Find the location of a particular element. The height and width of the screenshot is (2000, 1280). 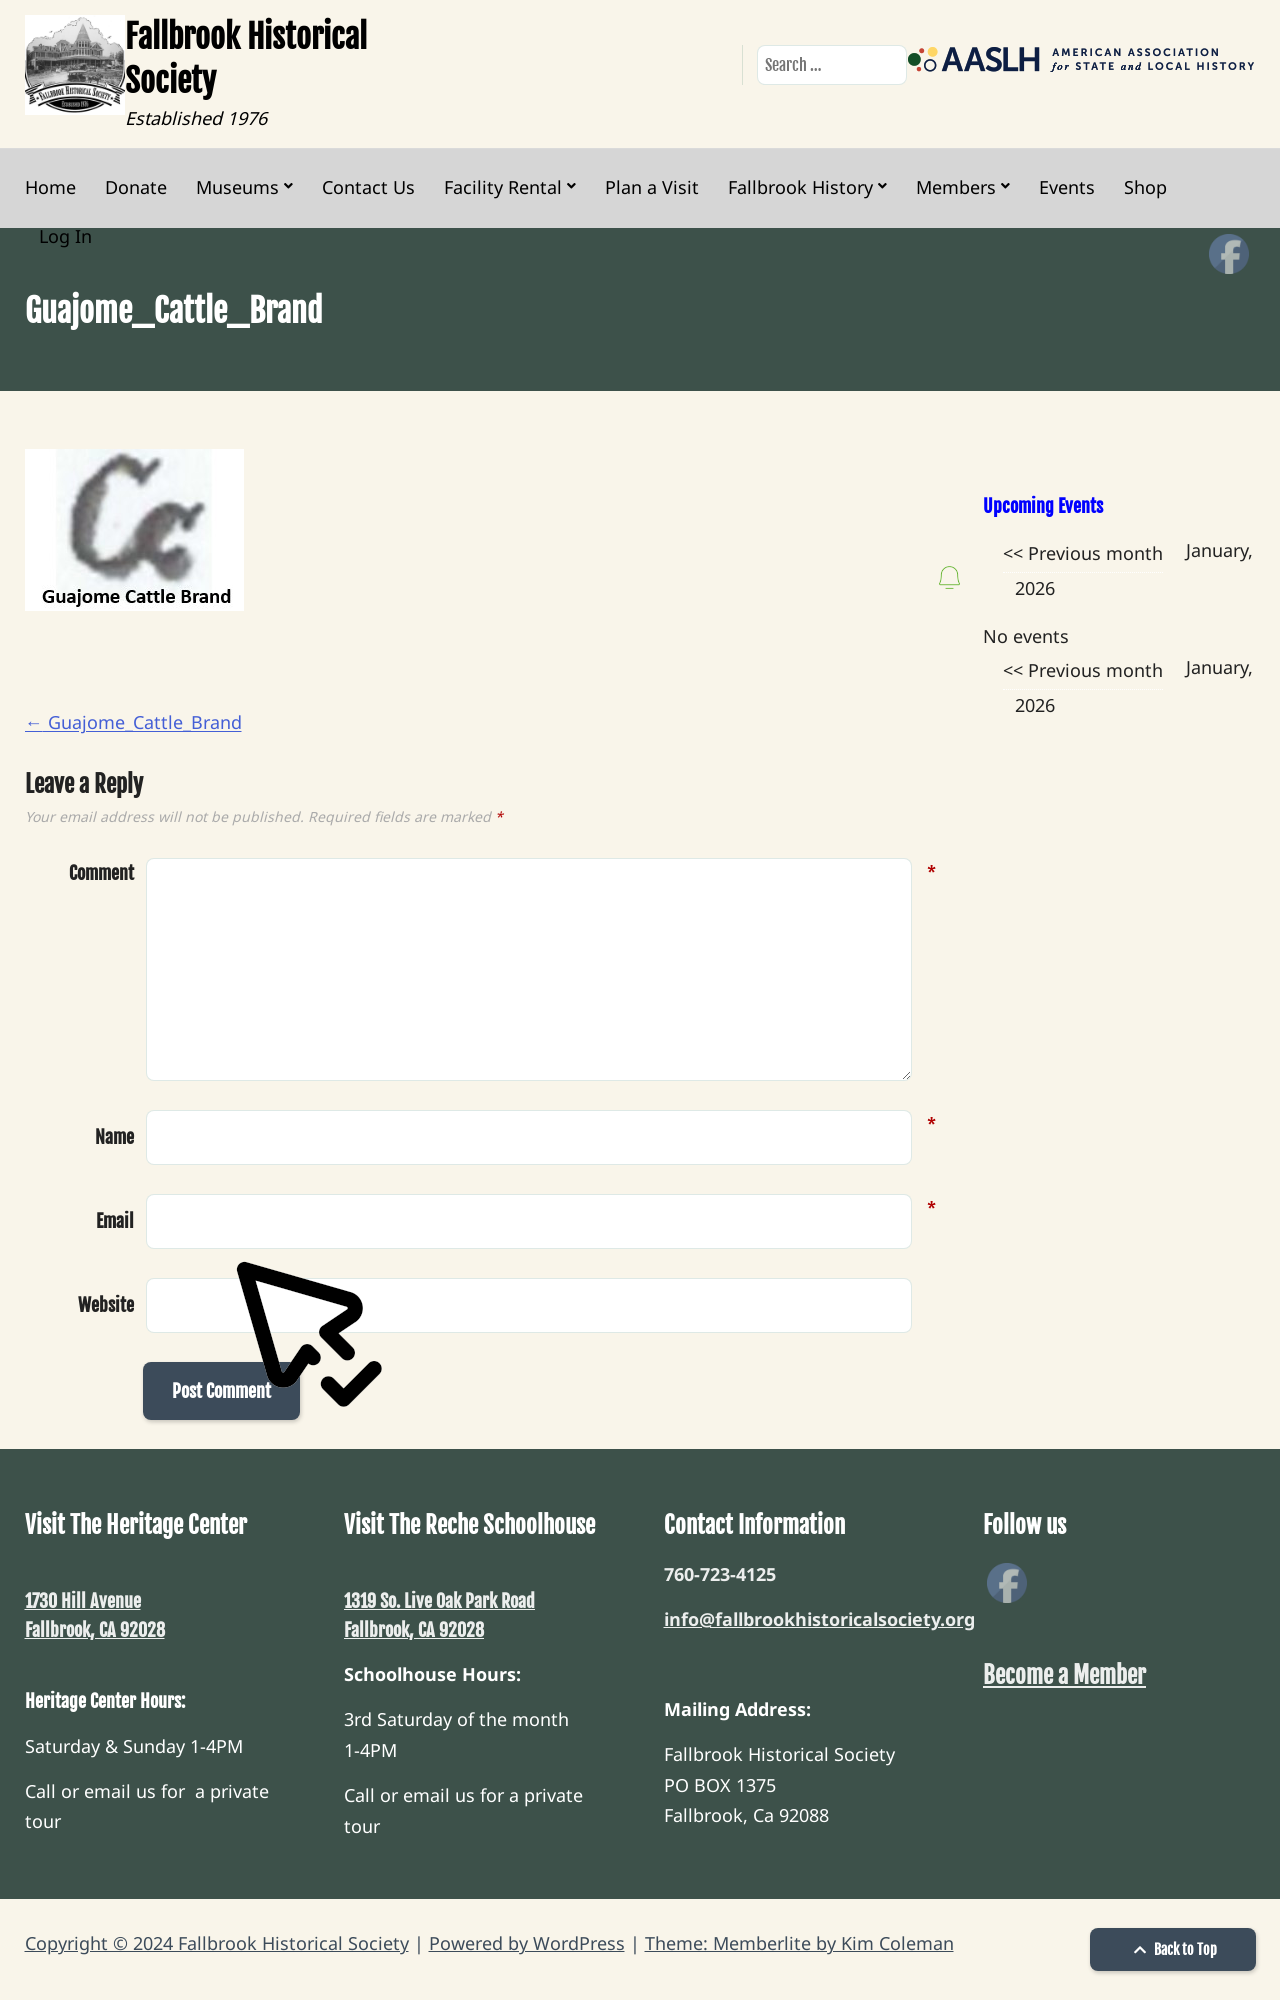

click action confirmed is located at coordinates (305, 1330).